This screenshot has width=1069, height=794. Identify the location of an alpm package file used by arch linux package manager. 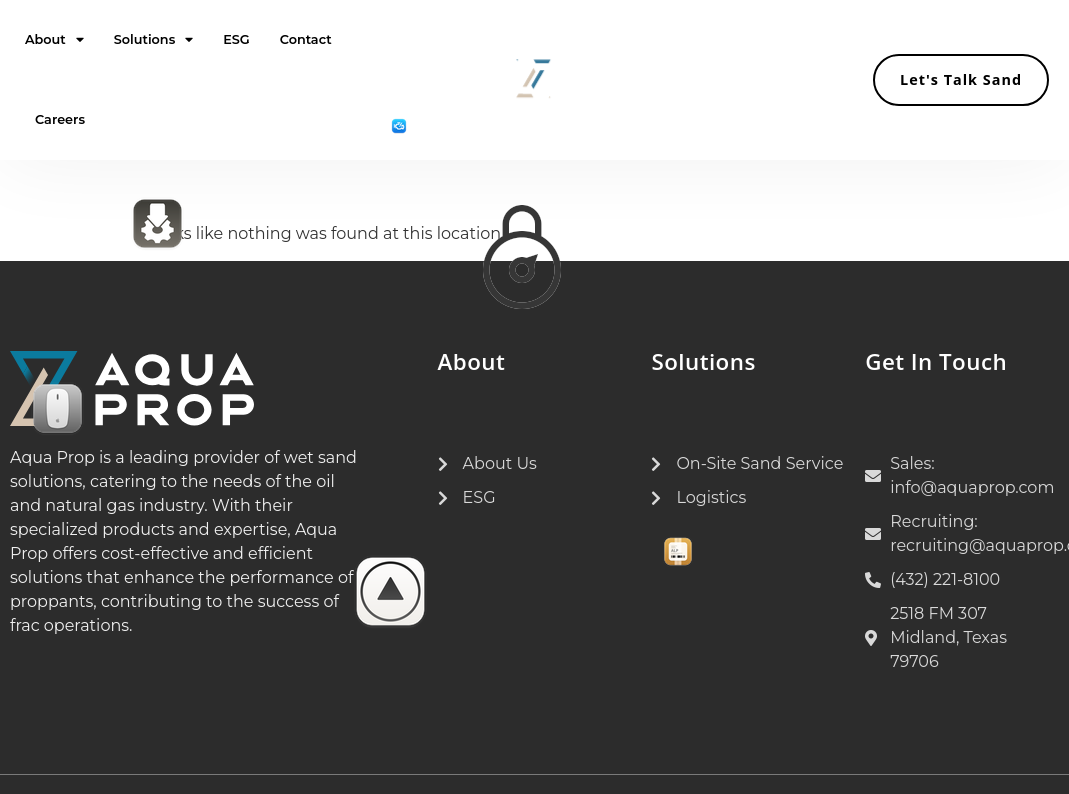
(678, 552).